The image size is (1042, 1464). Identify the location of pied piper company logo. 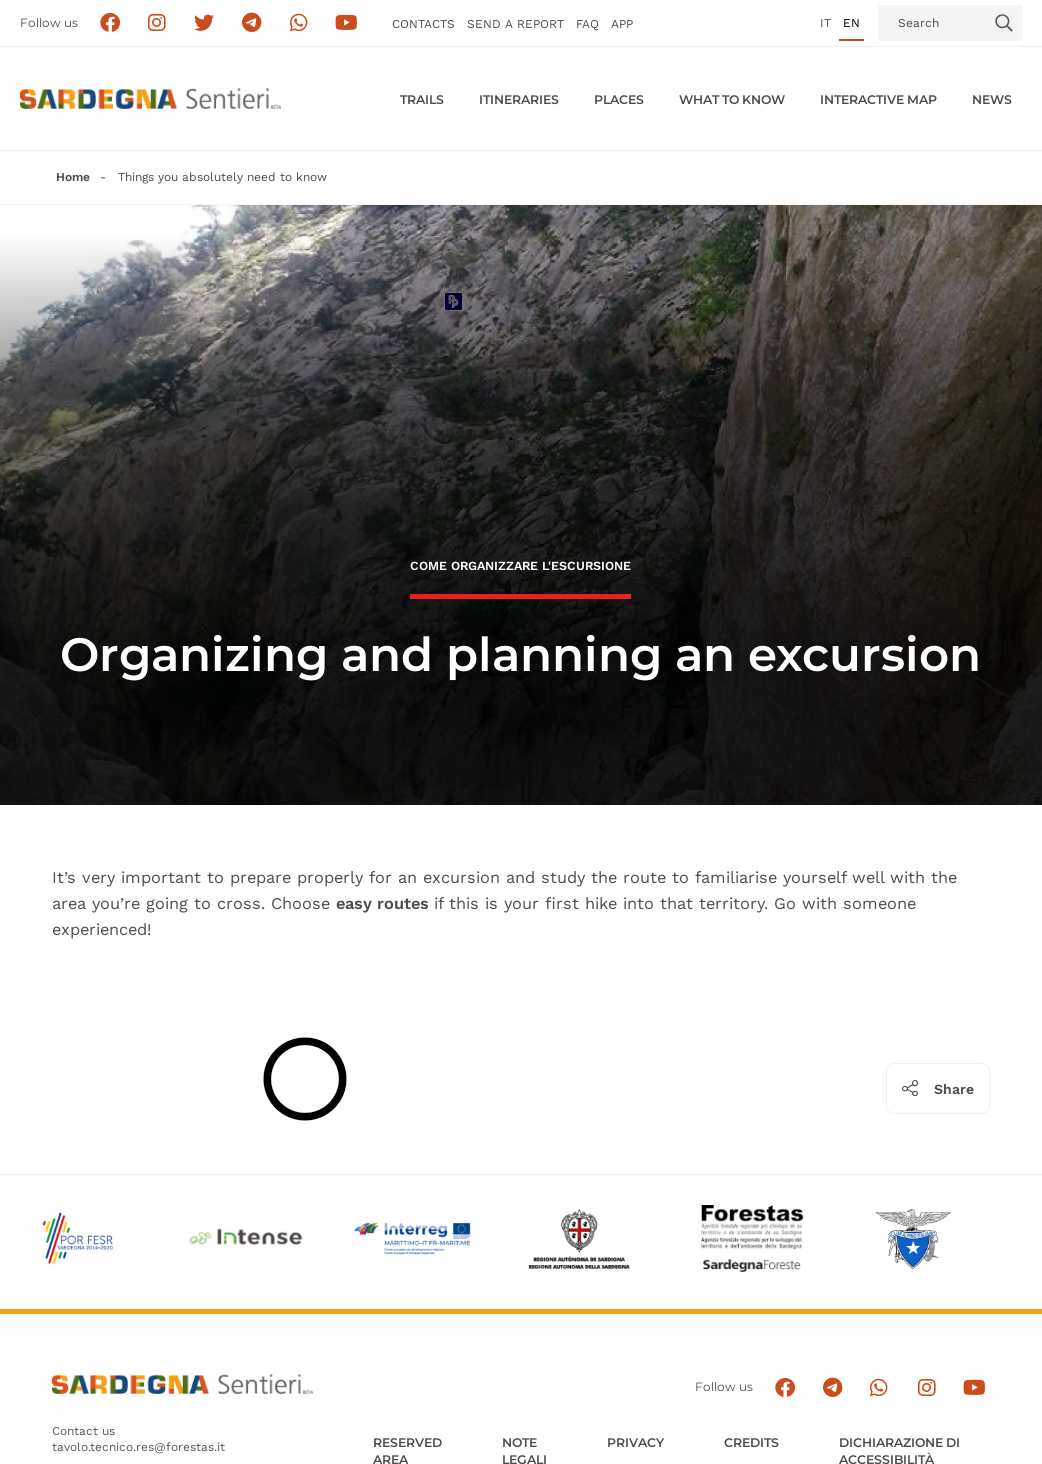
(453, 301).